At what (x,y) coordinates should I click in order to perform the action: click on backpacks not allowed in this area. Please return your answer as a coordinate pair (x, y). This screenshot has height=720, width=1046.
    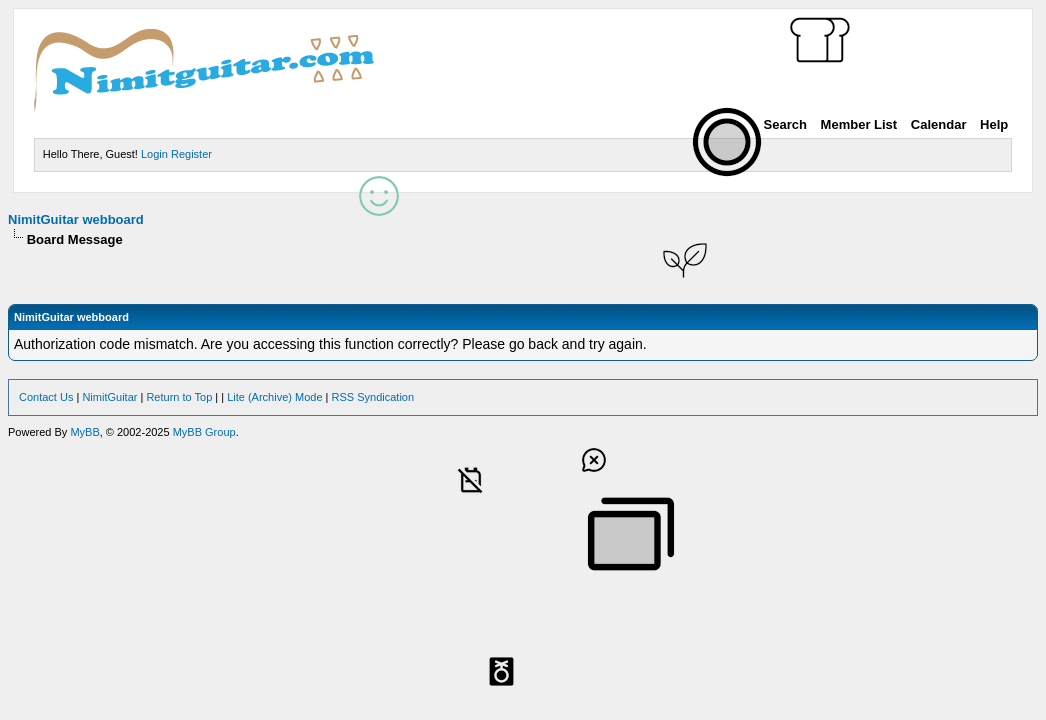
    Looking at the image, I should click on (471, 480).